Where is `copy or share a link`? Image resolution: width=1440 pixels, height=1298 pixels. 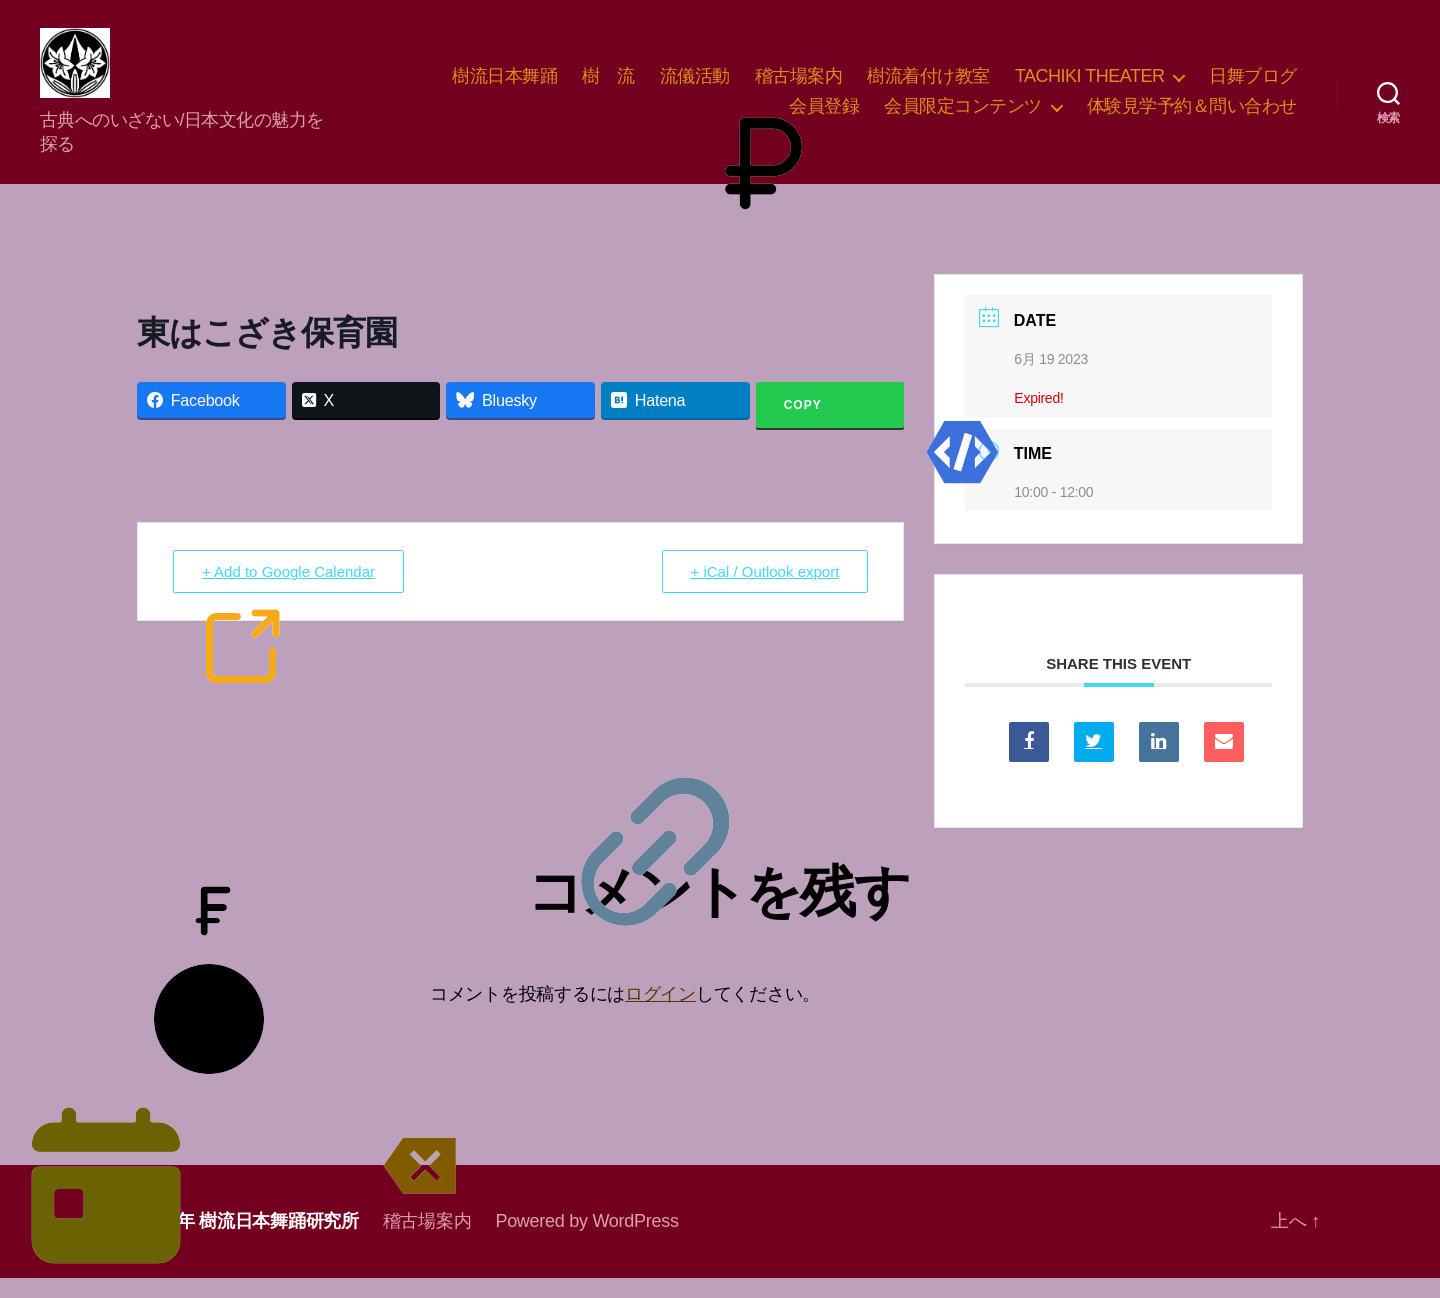 copy or share a link is located at coordinates (653, 853).